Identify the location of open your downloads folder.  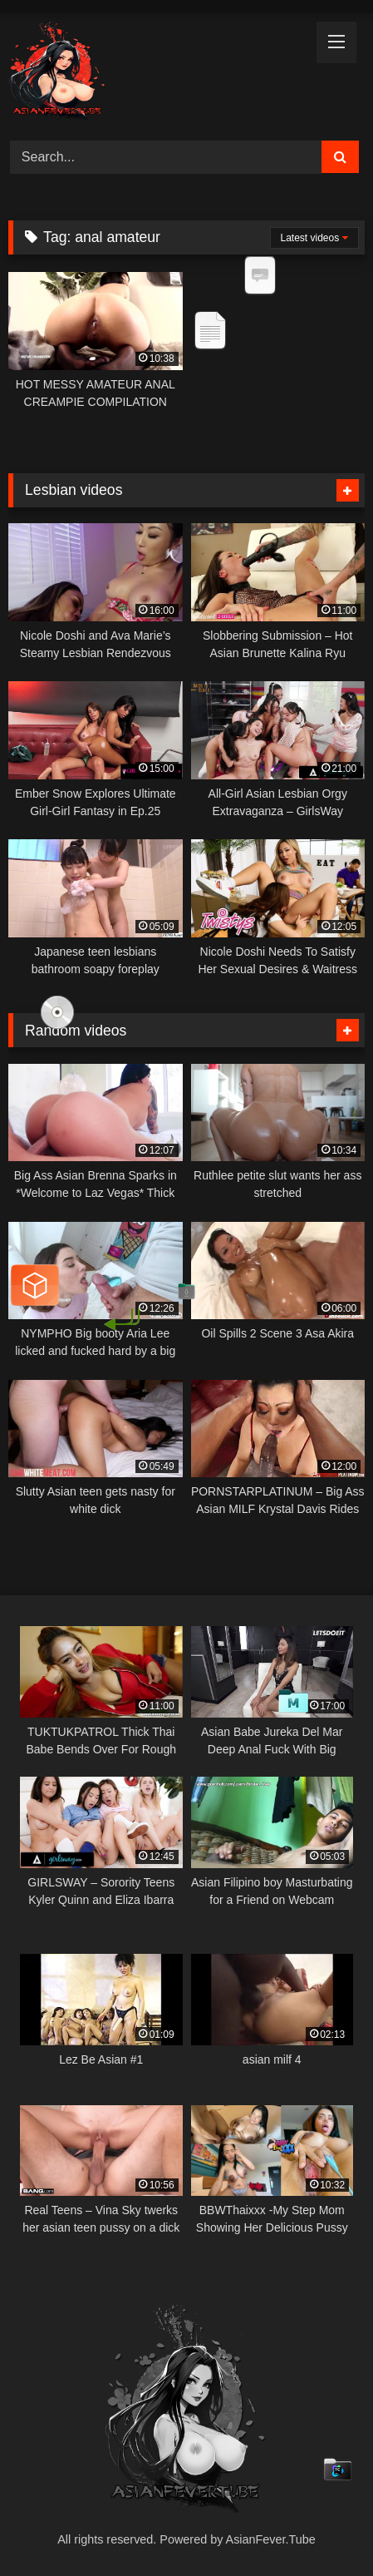
(186, 1291).